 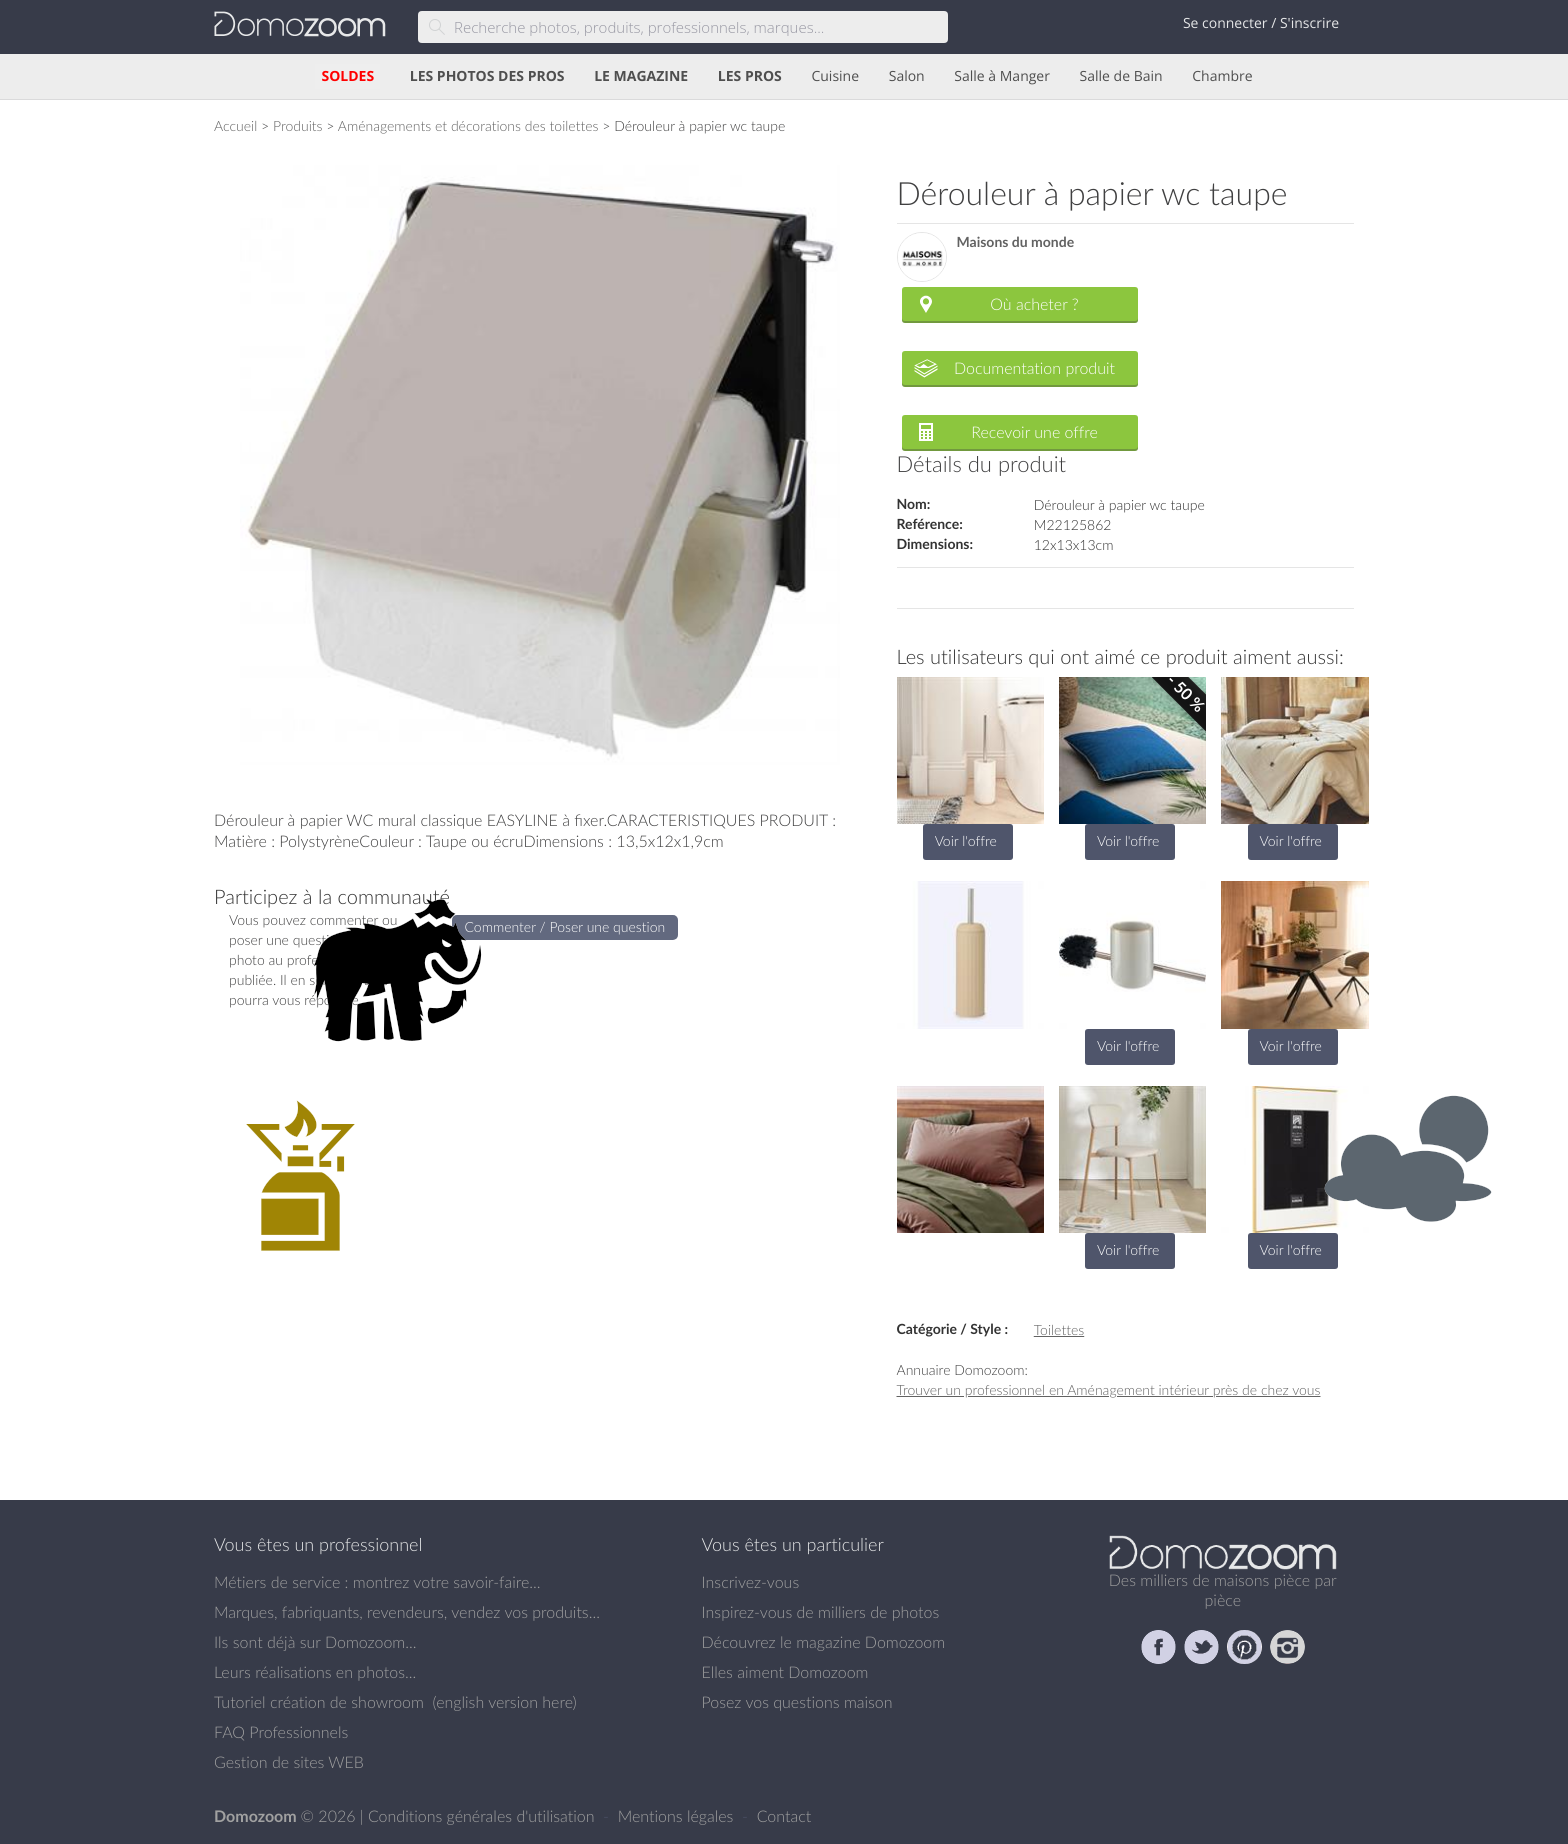 What do you see at coordinates (397, 969) in the screenshot?
I see `prehistoric or ice age themed game category` at bounding box center [397, 969].